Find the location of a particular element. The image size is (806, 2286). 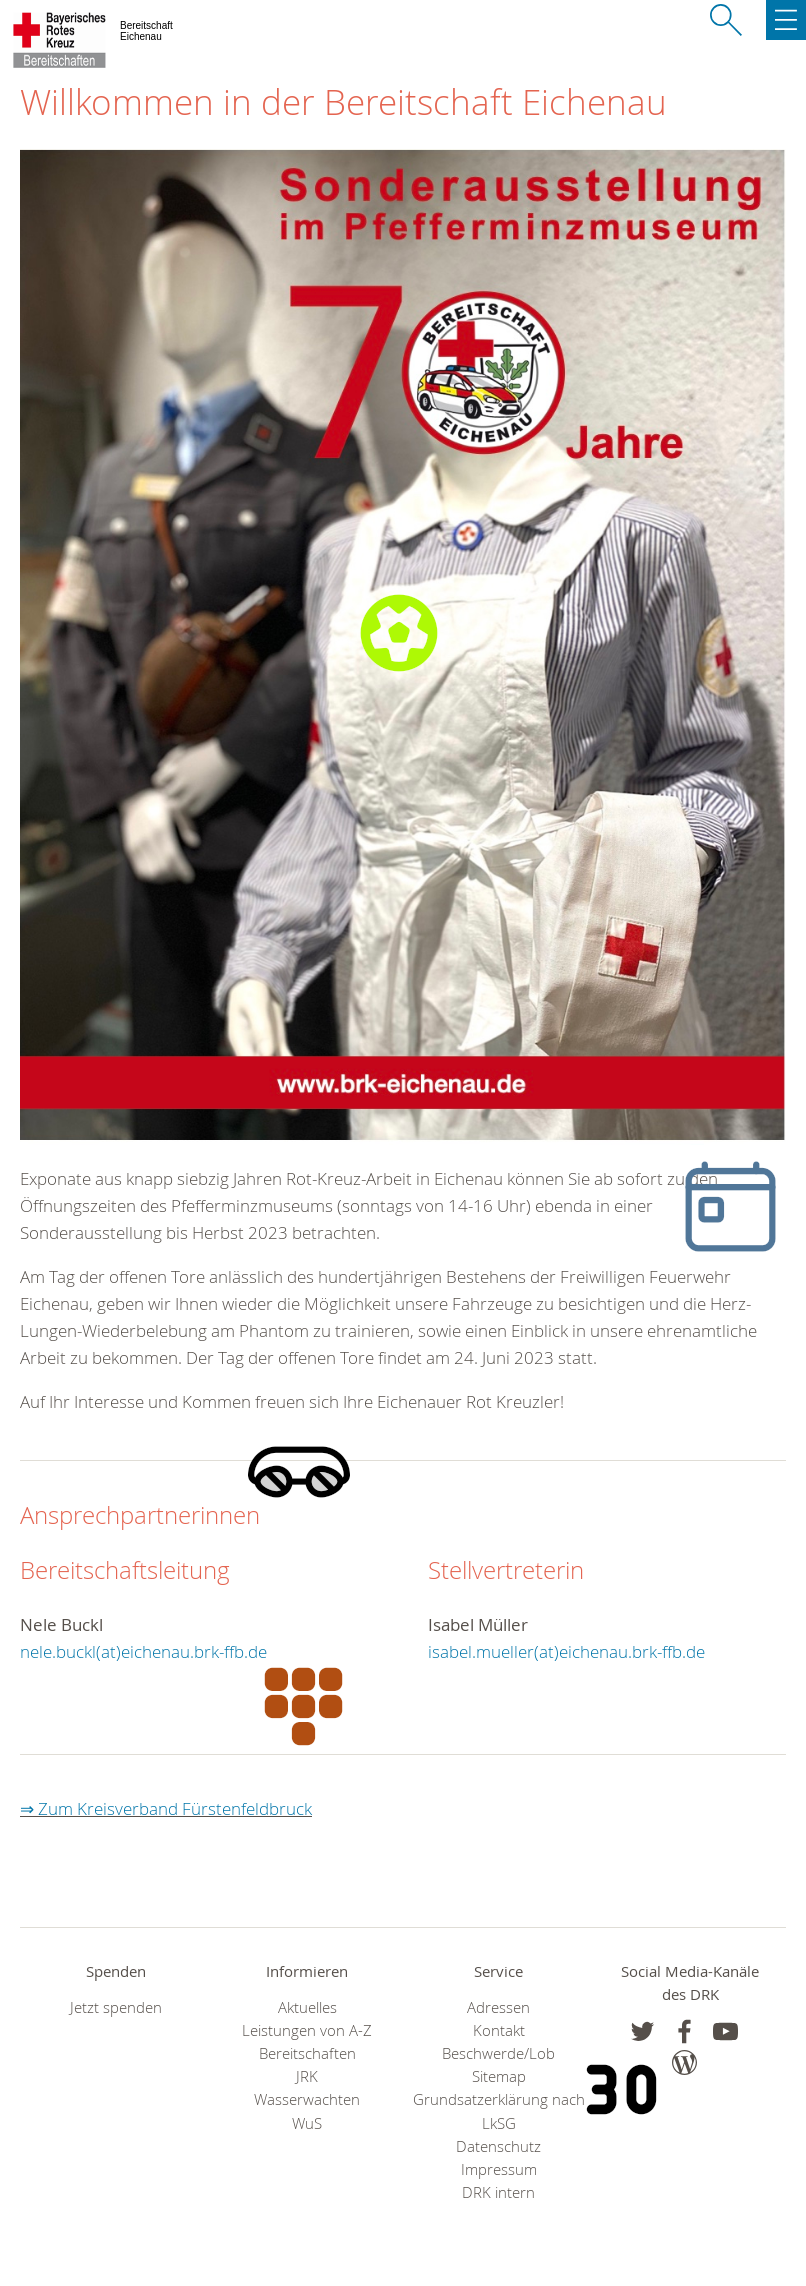

access virtual reality or immersive mode is located at coordinates (299, 1472).